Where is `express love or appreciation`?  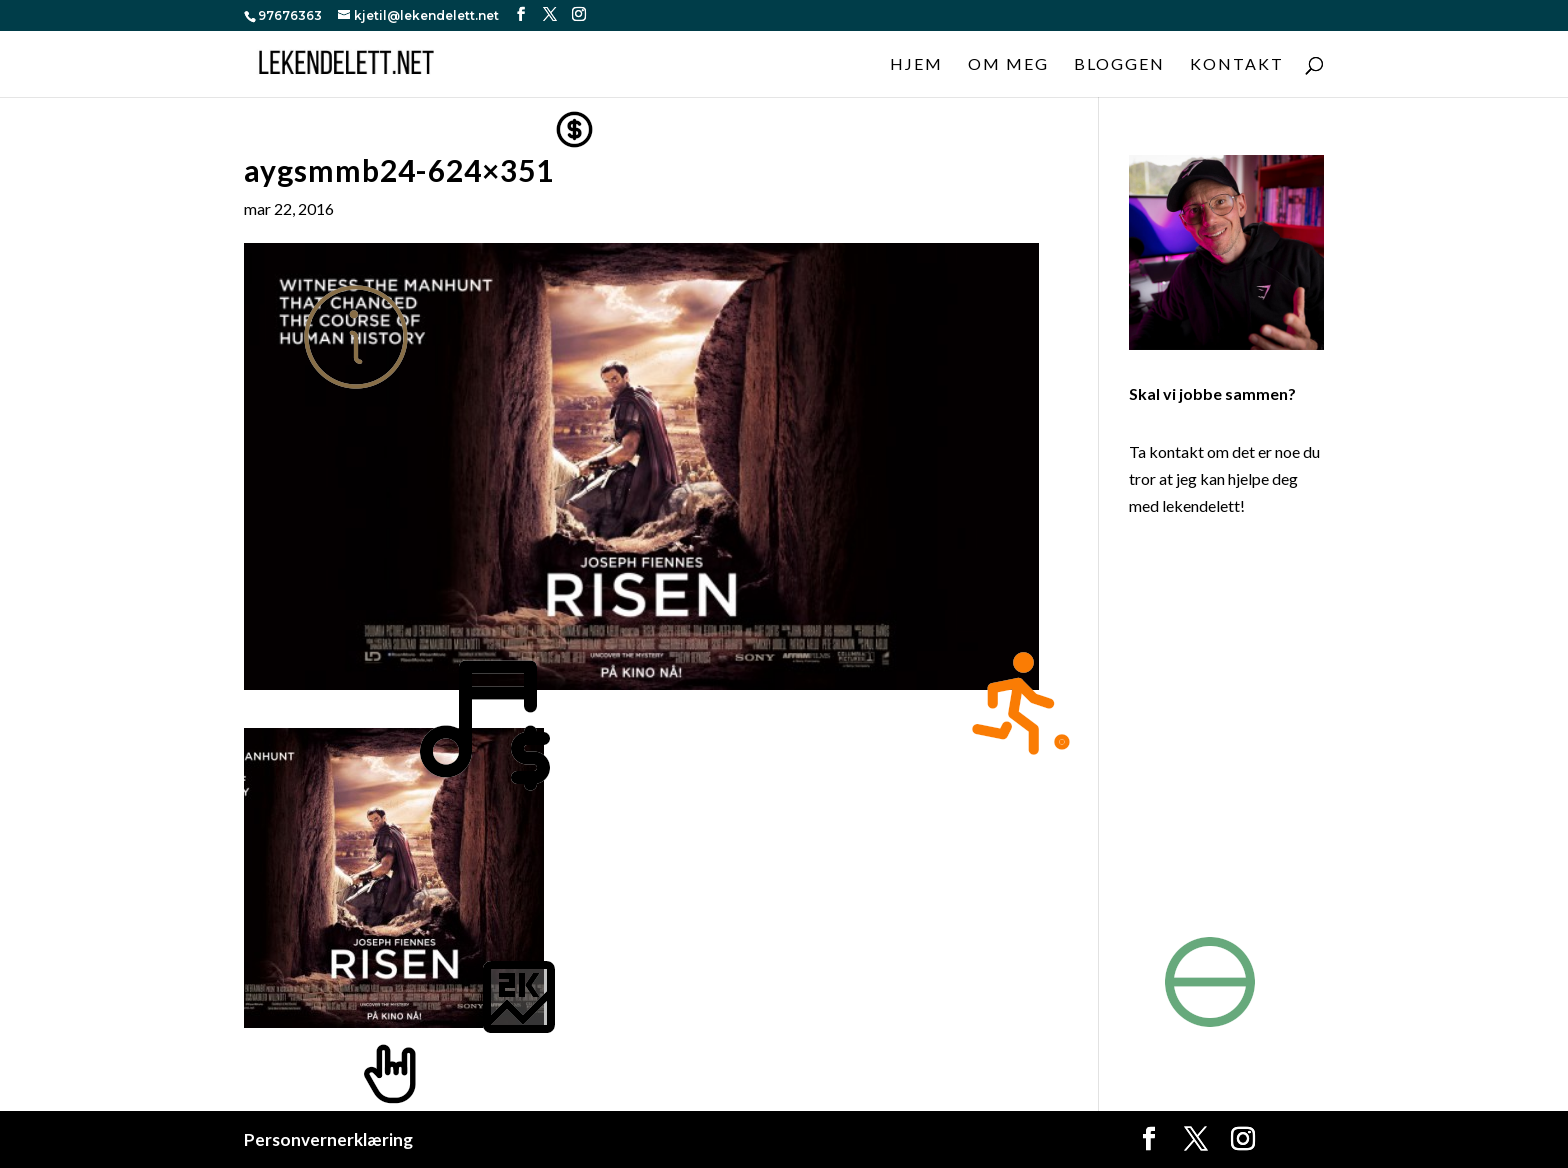
express love or appreciation is located at coordinates (390, 1072).